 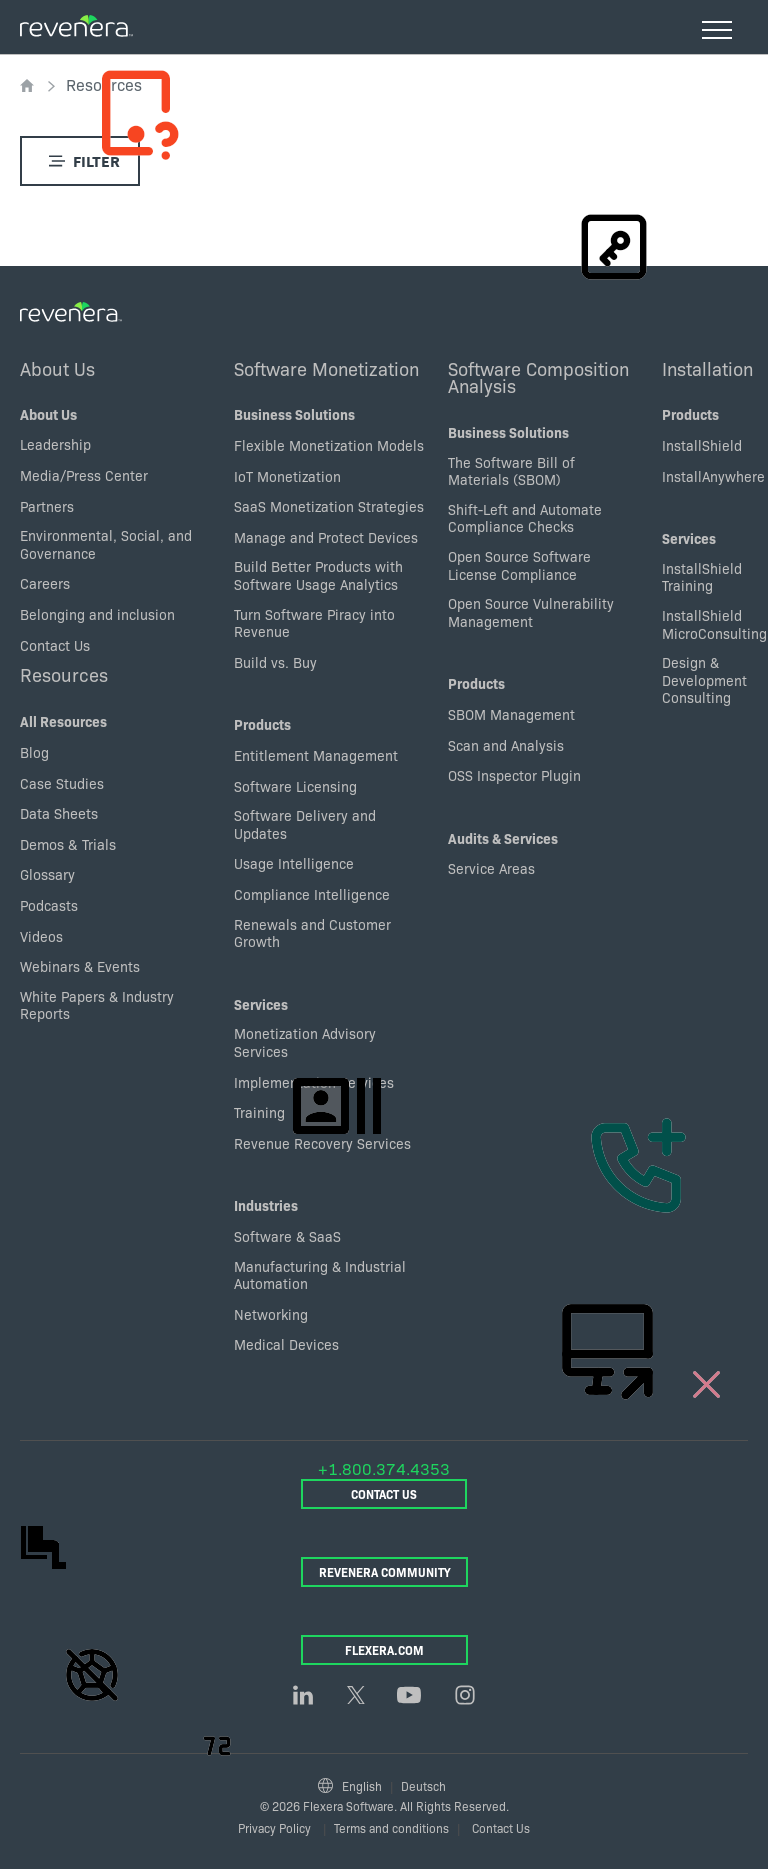 What do you see at coordinates (217, 1746) in the screenshot?
I see `indicates item number 72 in a list or sequence` at bounding box center [217, 1746].